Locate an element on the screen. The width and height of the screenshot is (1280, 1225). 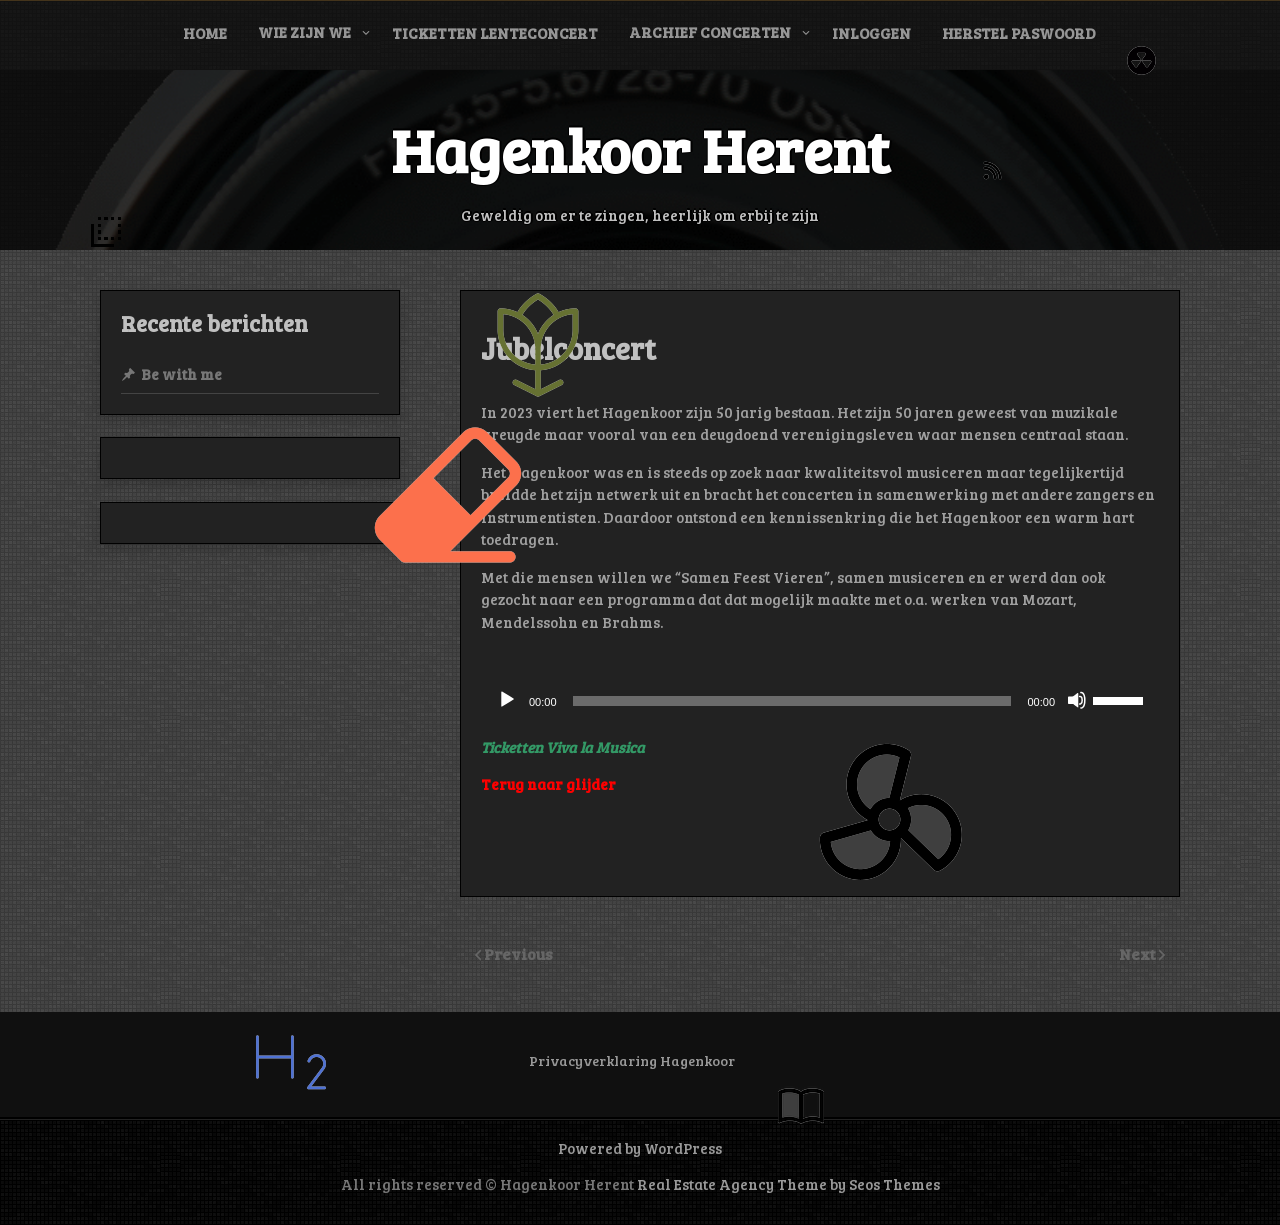
import contacts from address book is located at coordinates (801, 1104).